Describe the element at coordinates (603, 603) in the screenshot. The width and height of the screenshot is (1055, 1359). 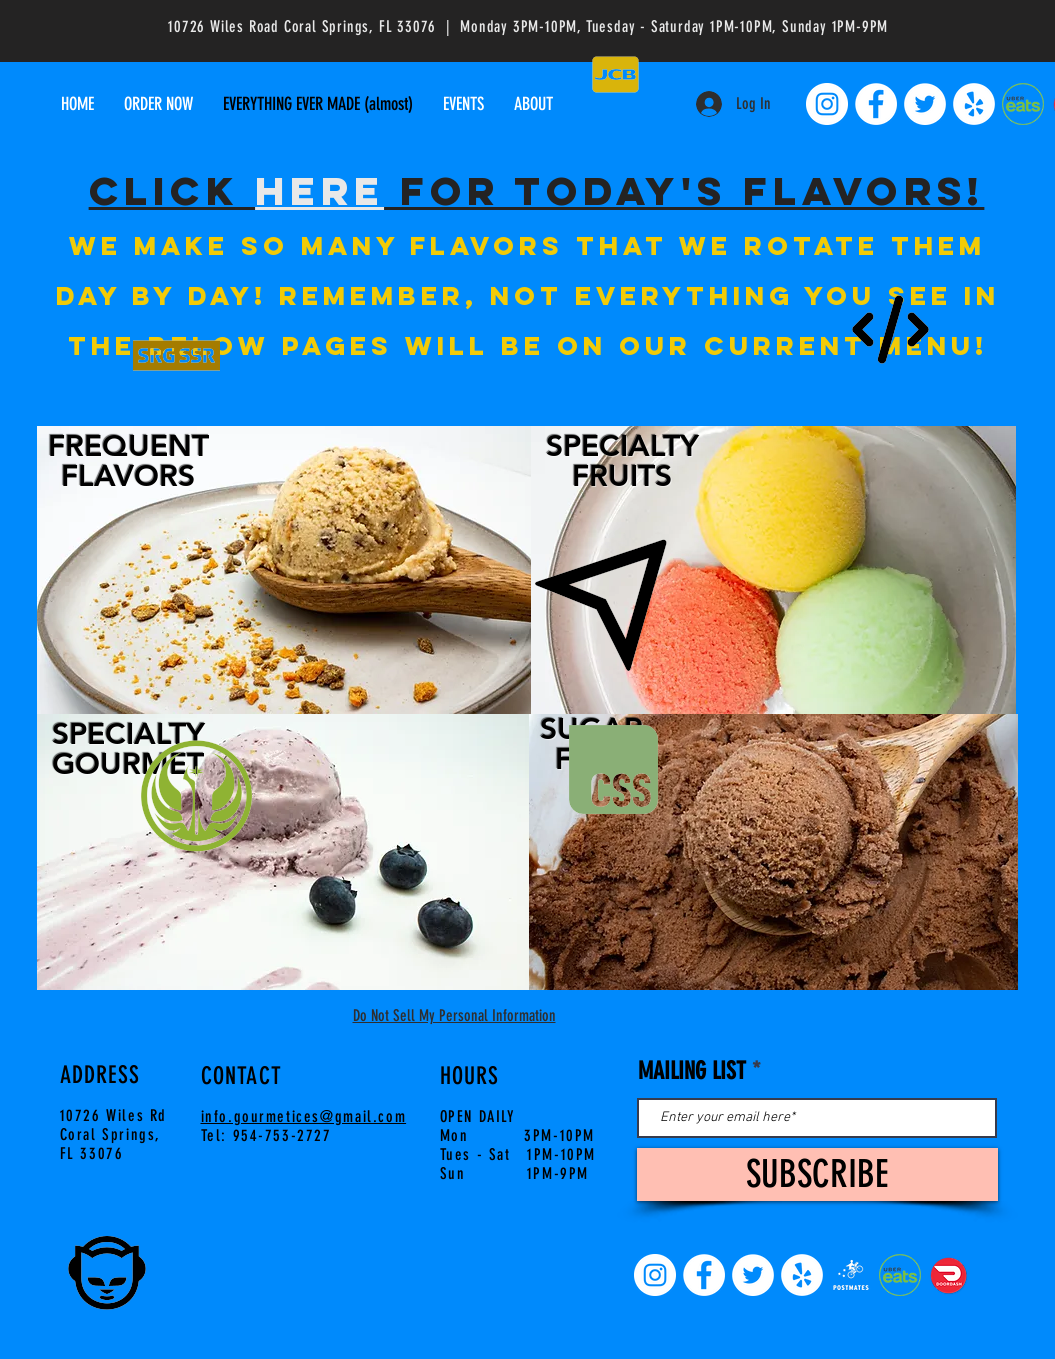
I see `send a message` at that location.